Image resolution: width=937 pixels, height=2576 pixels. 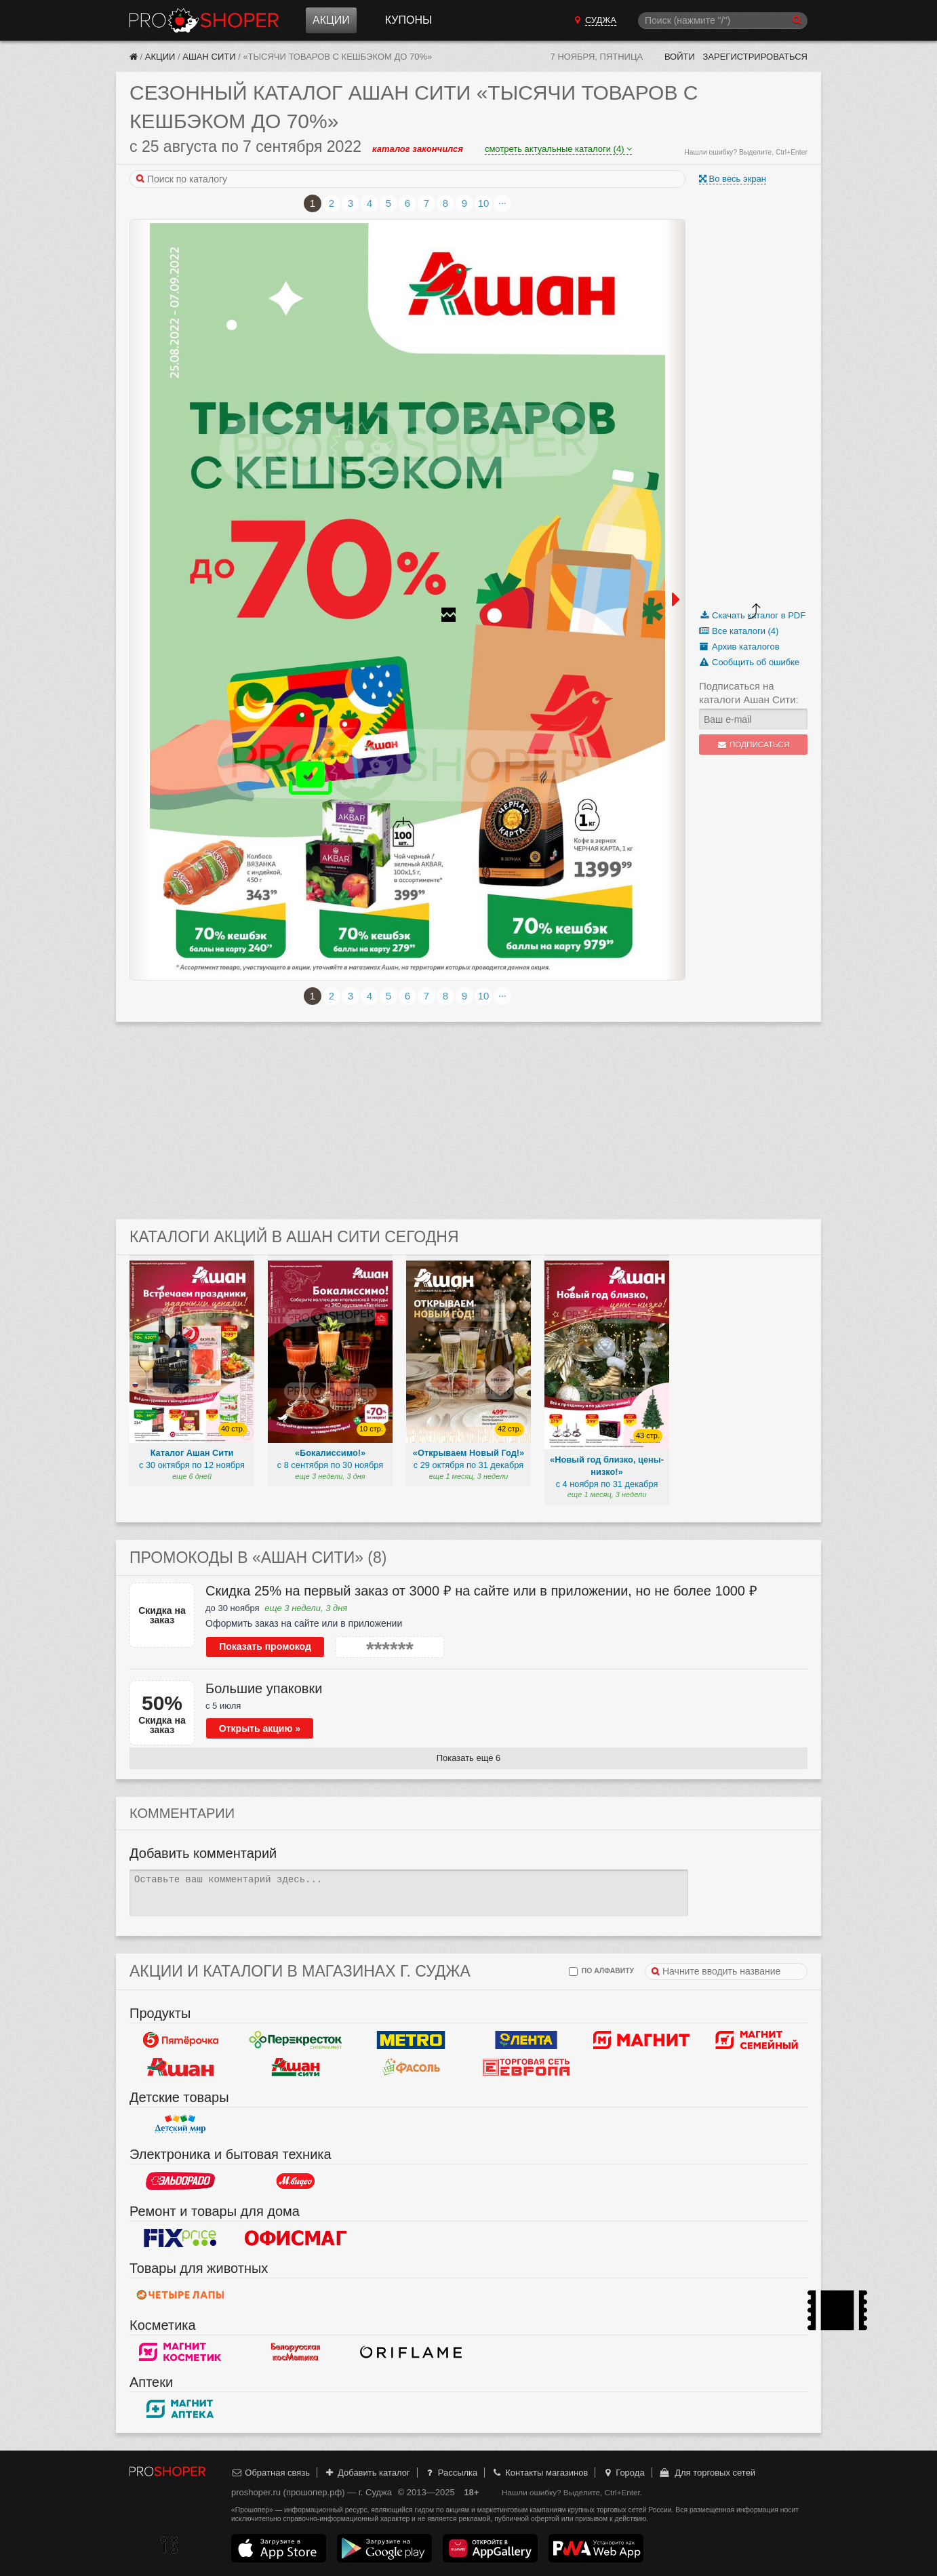 What do you see at coordinates (837, 2310) in the screenshot?
I see `view rug or carpet products` at bounding box center [837, 2310].